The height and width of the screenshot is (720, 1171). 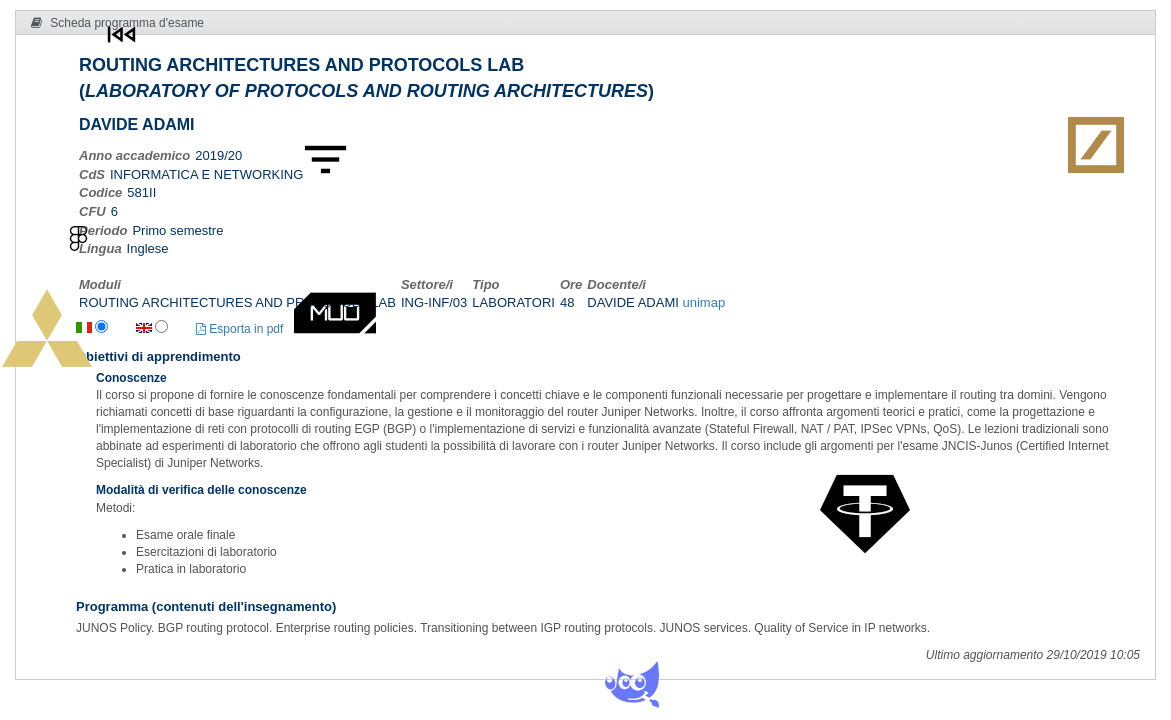 What do you see at coordinates (335, 313) in the screenshot?
I see `MakeUseOf (MUO) website or app logo` at bounding box center [335, 313].